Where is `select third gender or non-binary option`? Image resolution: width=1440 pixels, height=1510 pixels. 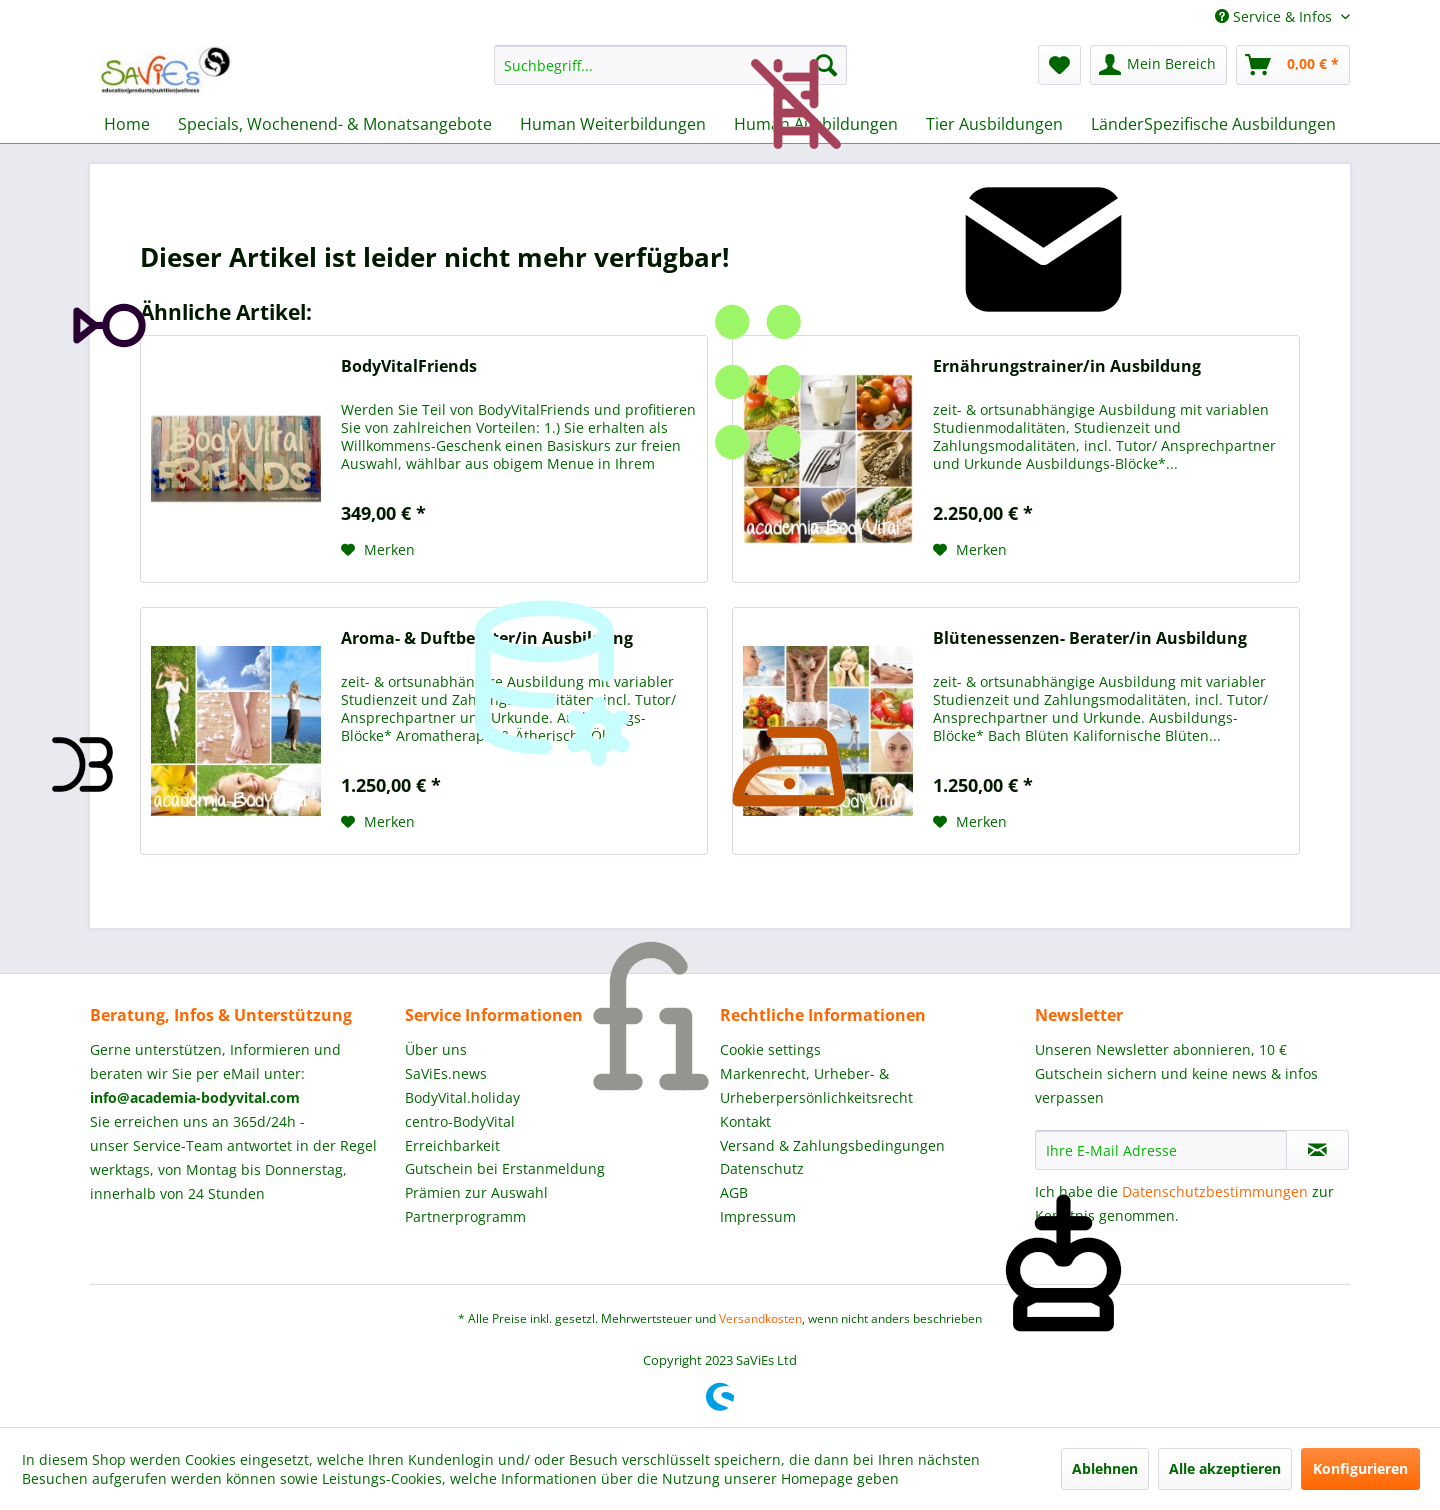 select third gender or non-binary option is located at coordinates (109, 325).